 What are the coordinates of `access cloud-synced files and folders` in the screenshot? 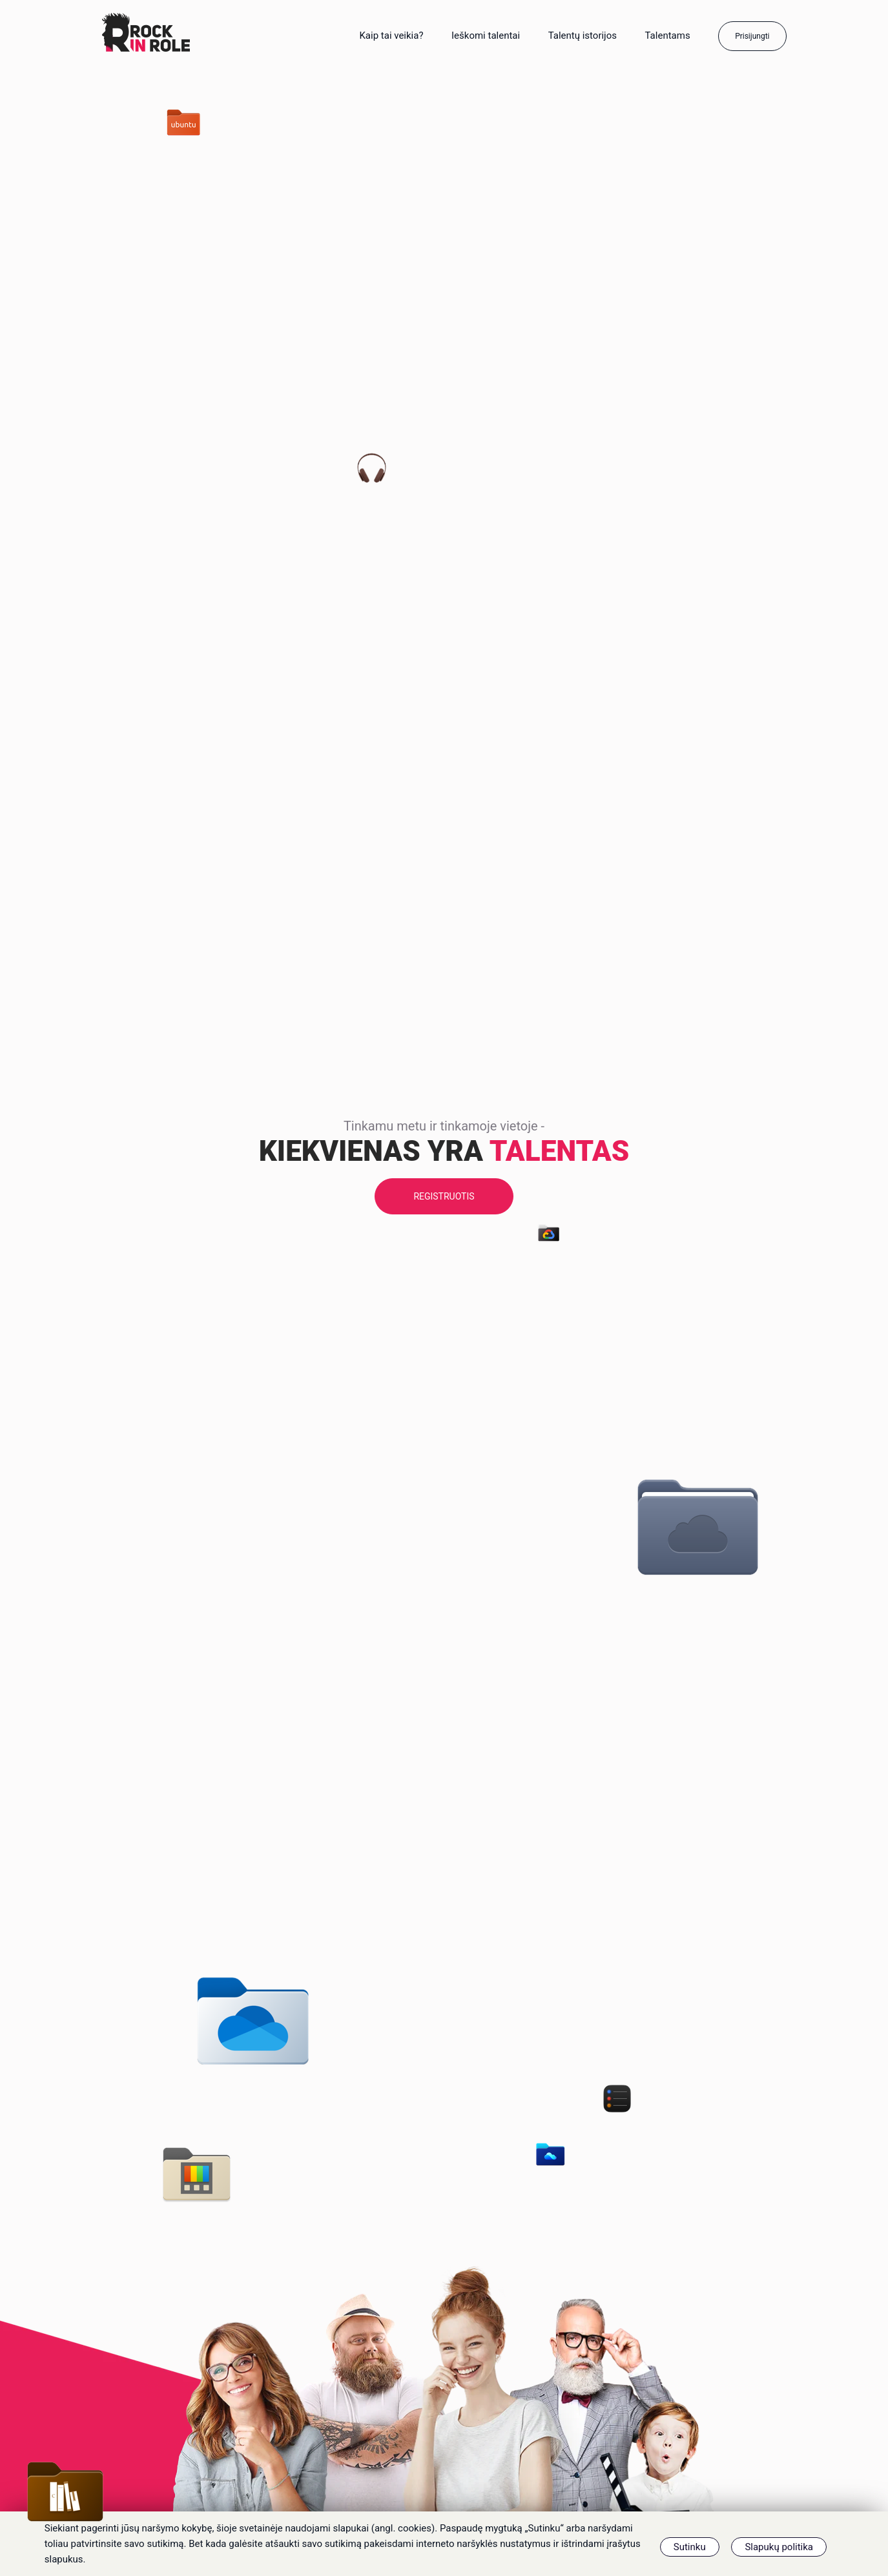 It's located at (697, 1527).